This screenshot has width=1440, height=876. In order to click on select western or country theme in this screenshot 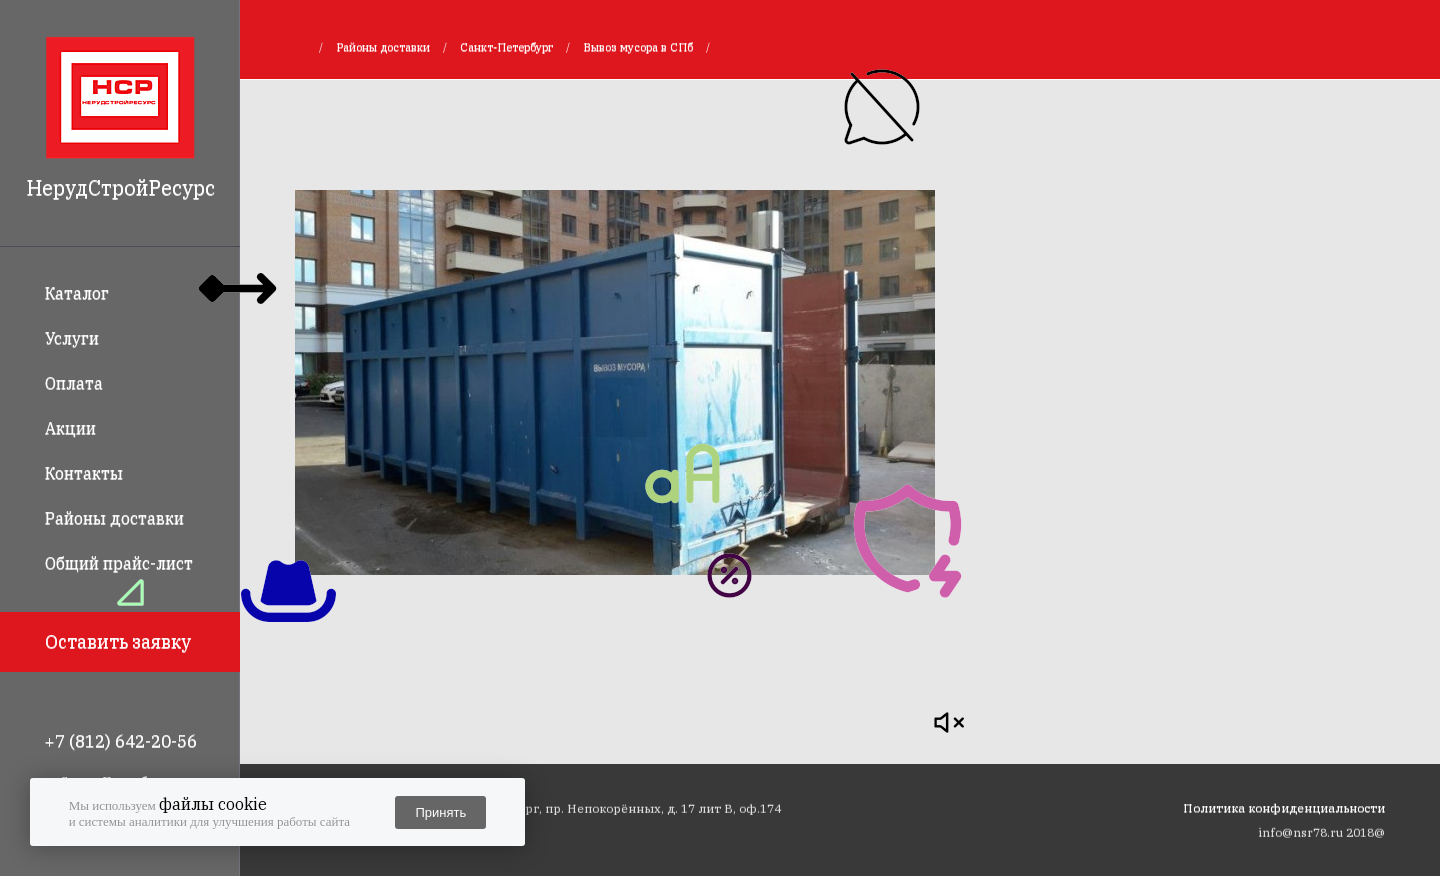, I will do `click(288, 593)`.